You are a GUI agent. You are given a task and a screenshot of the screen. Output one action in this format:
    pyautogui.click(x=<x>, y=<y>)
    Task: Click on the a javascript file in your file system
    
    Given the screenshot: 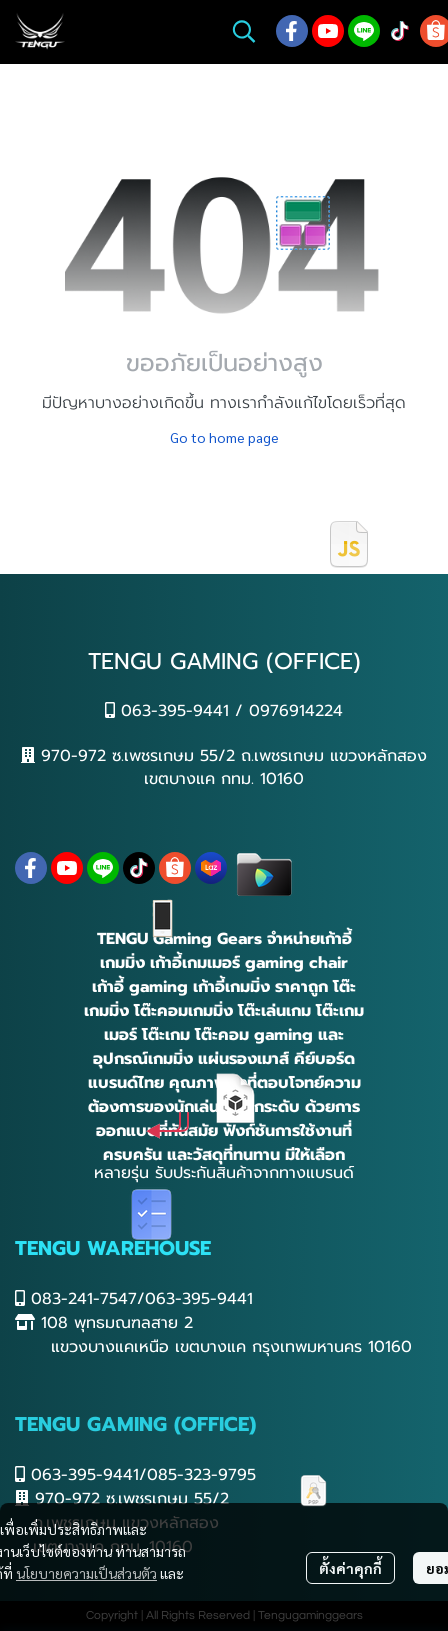 What is the action you would take?
    pyautogui.click(x=349, y=544)
    